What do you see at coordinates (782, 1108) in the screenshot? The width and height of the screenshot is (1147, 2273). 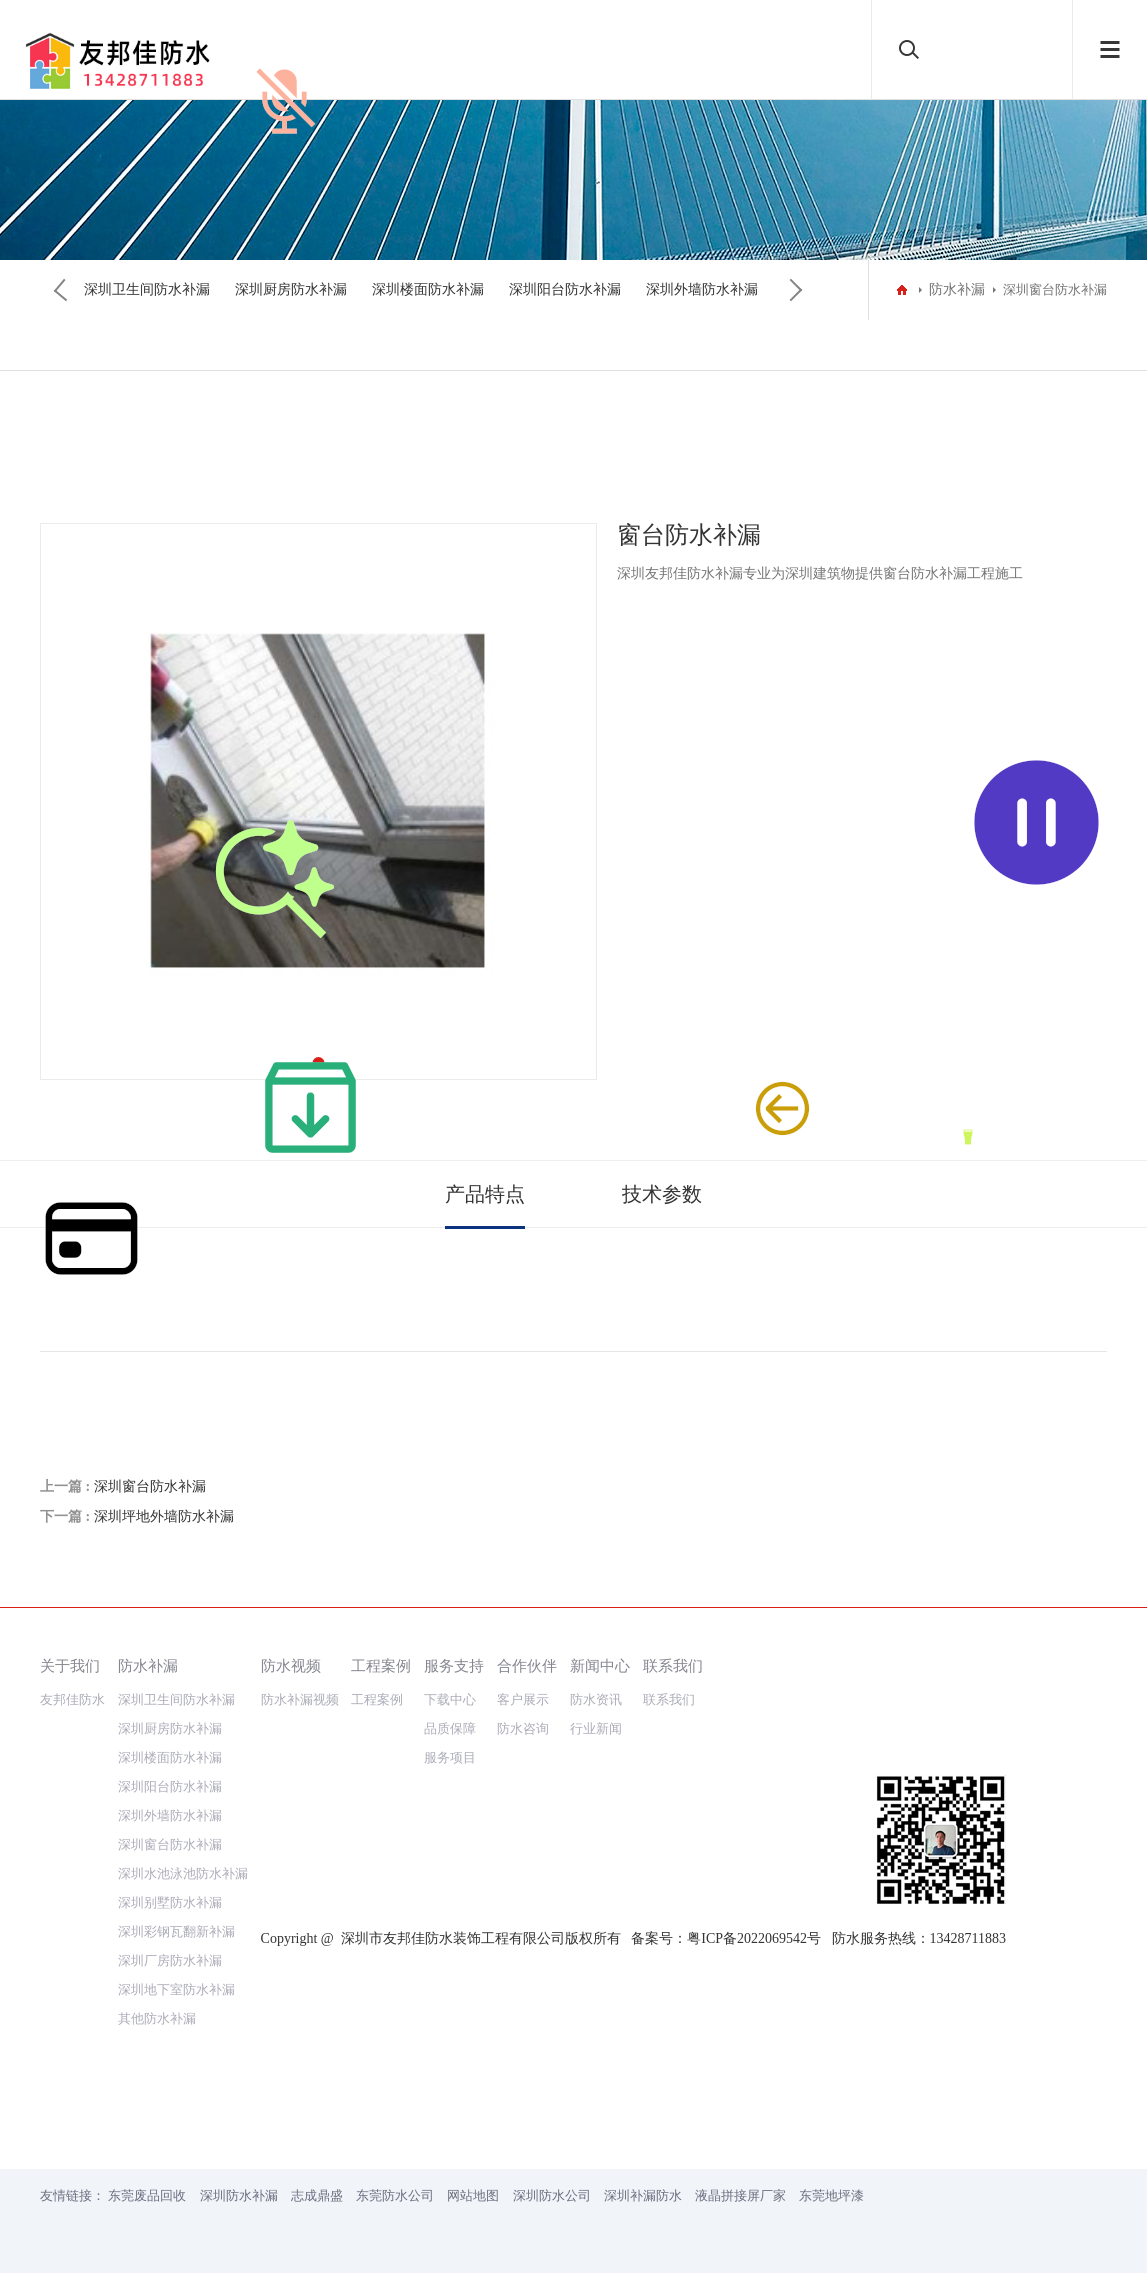 I see `go back to the previous page` at bounding box center [782, 1108].